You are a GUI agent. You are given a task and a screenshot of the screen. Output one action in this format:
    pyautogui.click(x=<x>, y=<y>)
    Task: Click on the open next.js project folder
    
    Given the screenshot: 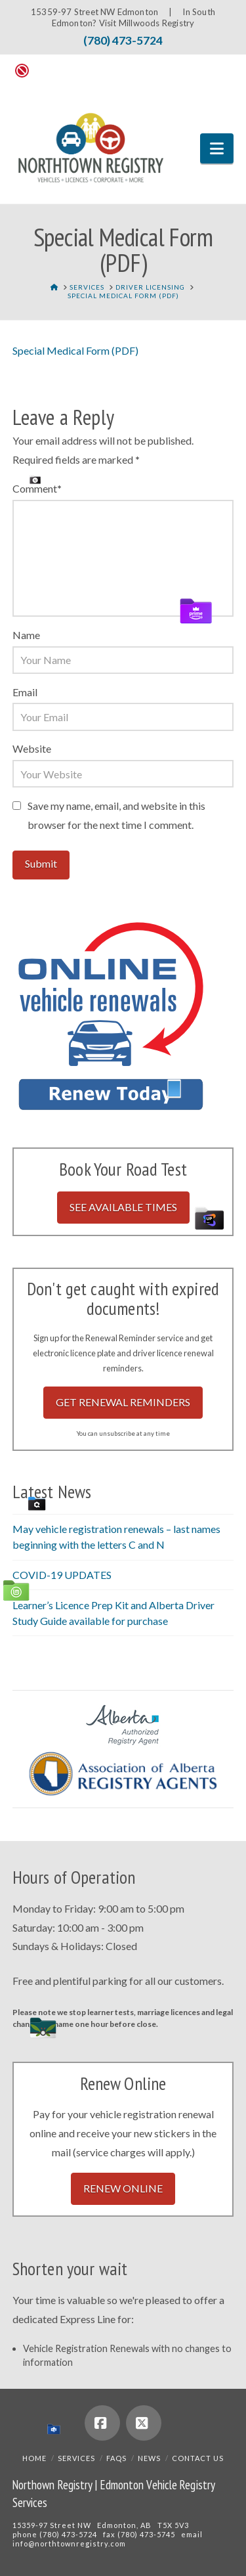 What is the action you would take?
    pyautogui.click(x=35, y=479)
    